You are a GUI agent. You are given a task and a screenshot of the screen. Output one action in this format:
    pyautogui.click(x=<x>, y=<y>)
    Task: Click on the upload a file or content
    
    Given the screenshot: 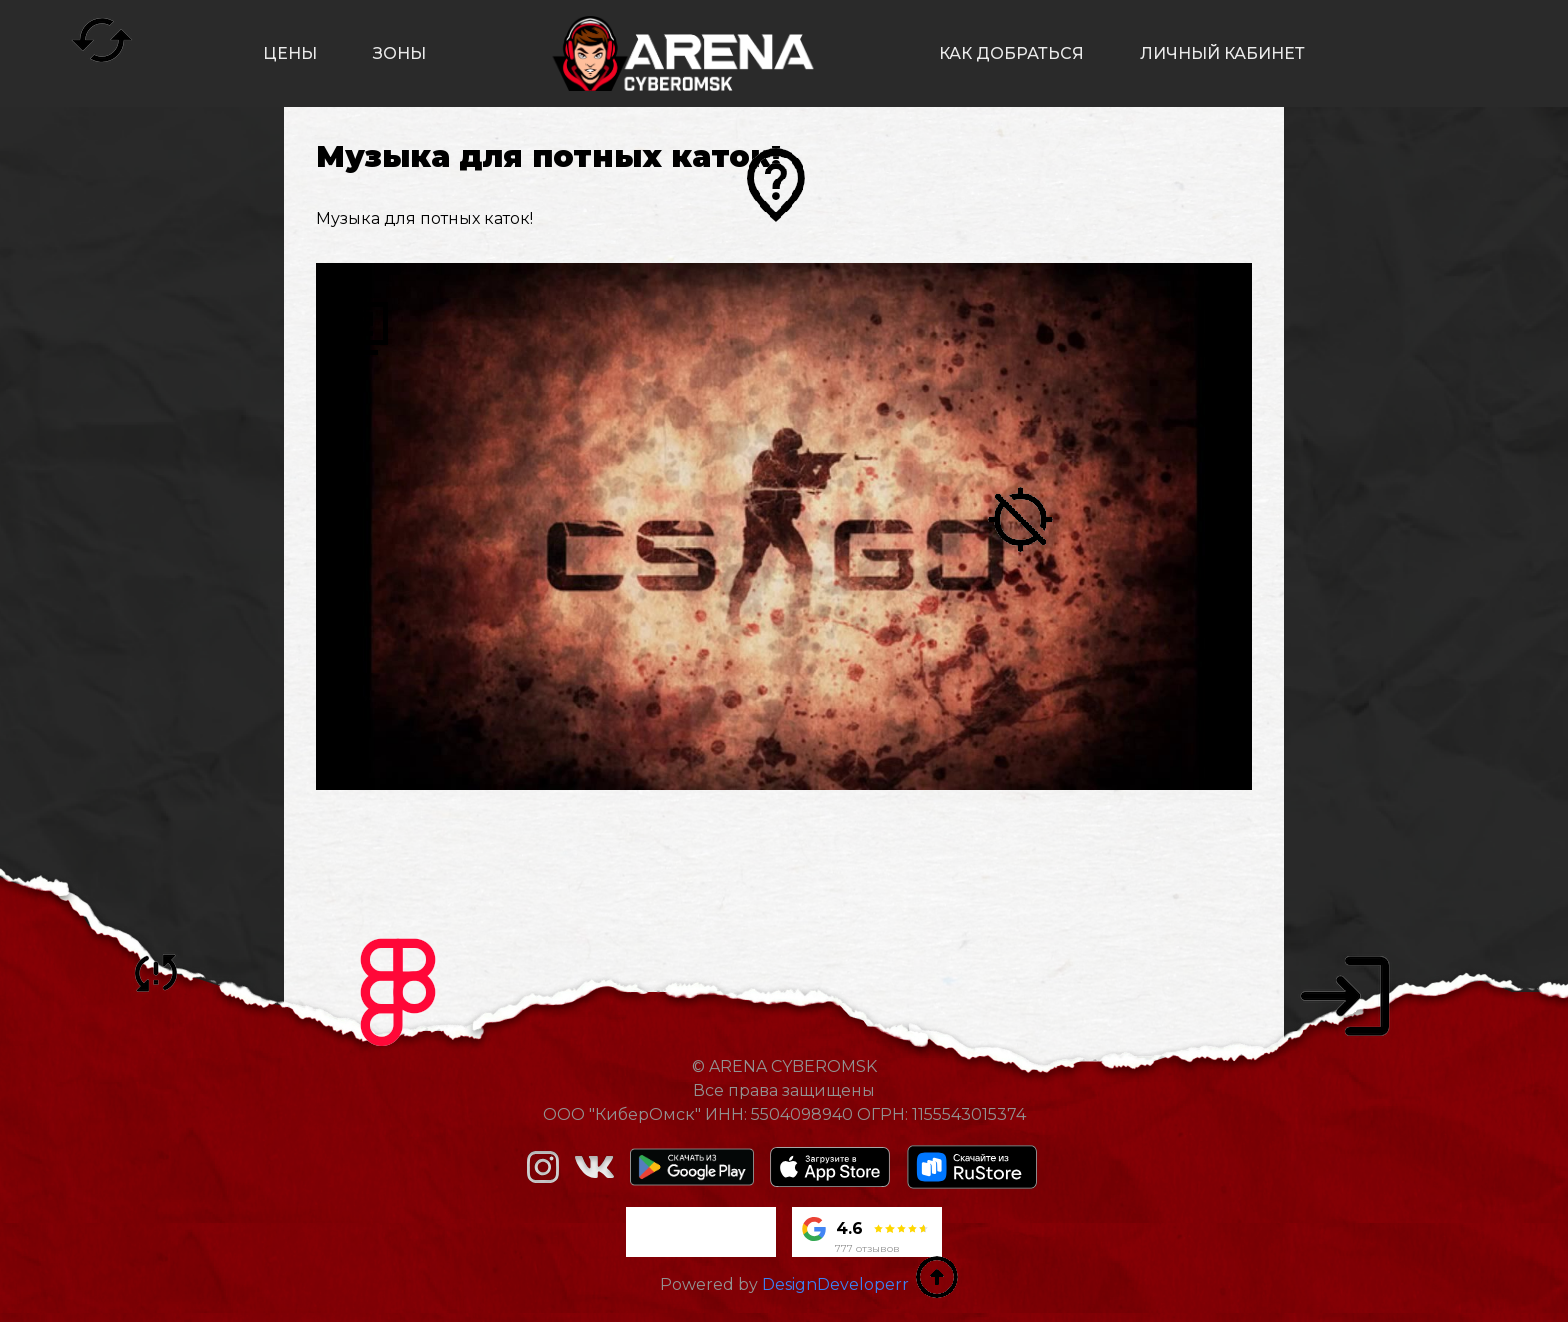 What is the action you would take?
    pyautogui.click(x=937, y=1277)
    